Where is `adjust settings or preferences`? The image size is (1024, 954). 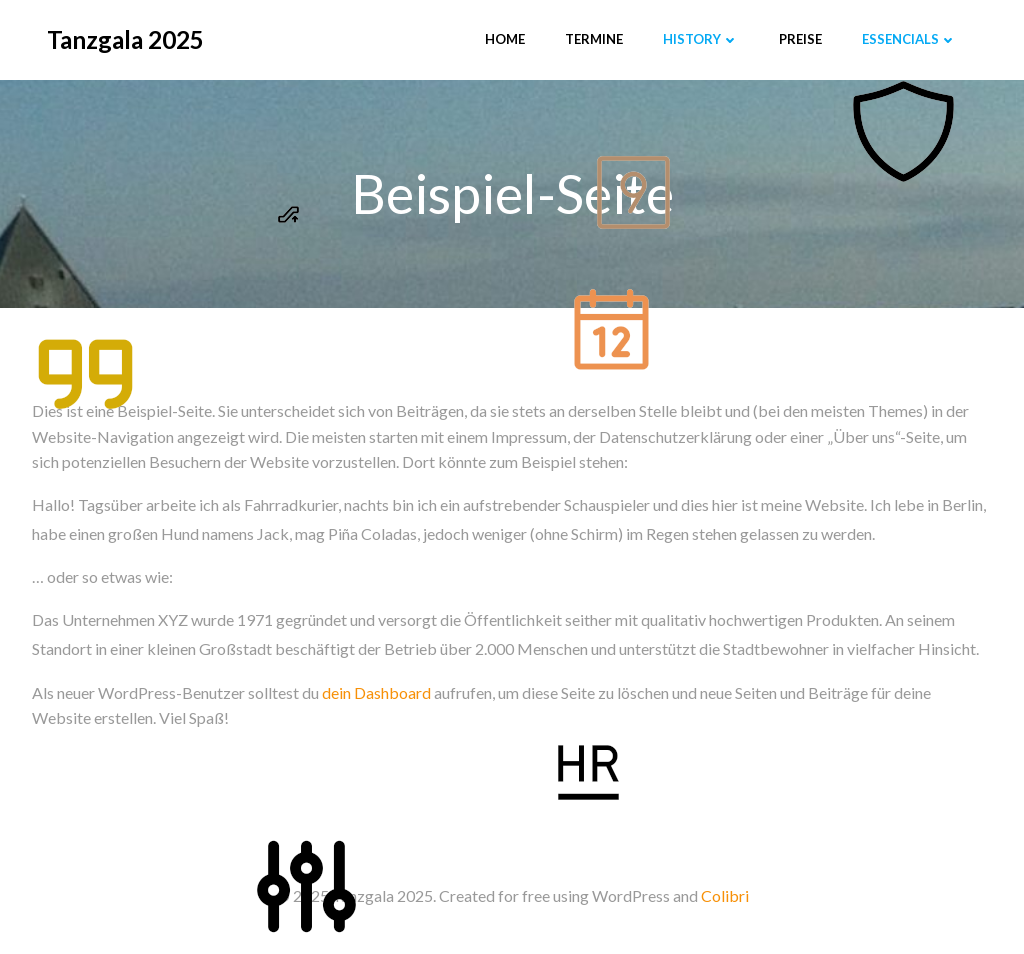 adjust settings or preferences is located at coordinates (306, 886).